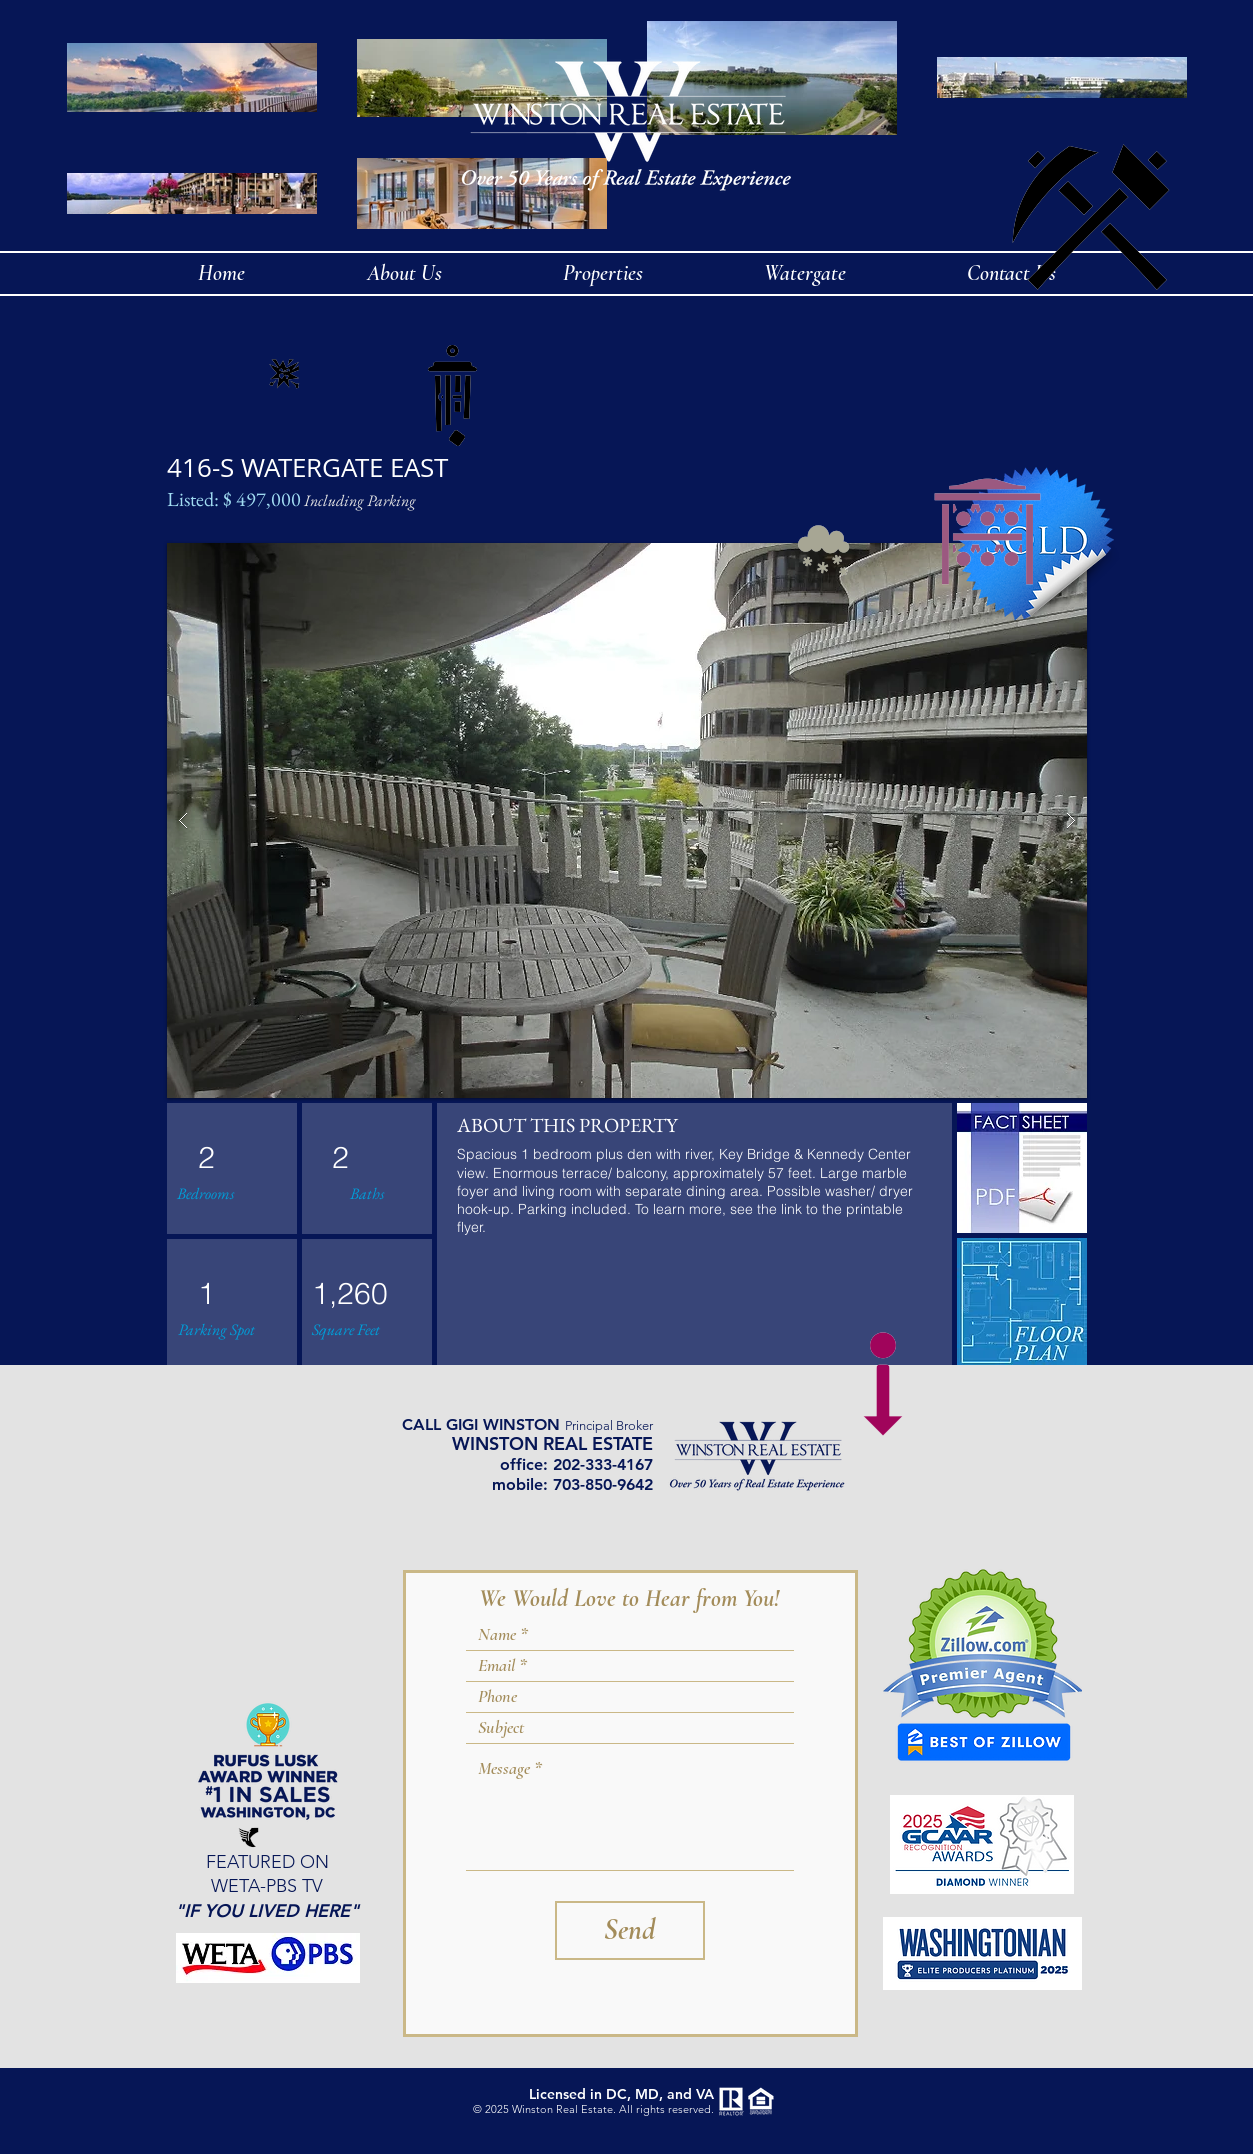 The width and height of the screenshot is (1253, 2154). Describe the element at coordinates (1091, 217) in the screenshot. I see `access stone crafting menu` at that location.